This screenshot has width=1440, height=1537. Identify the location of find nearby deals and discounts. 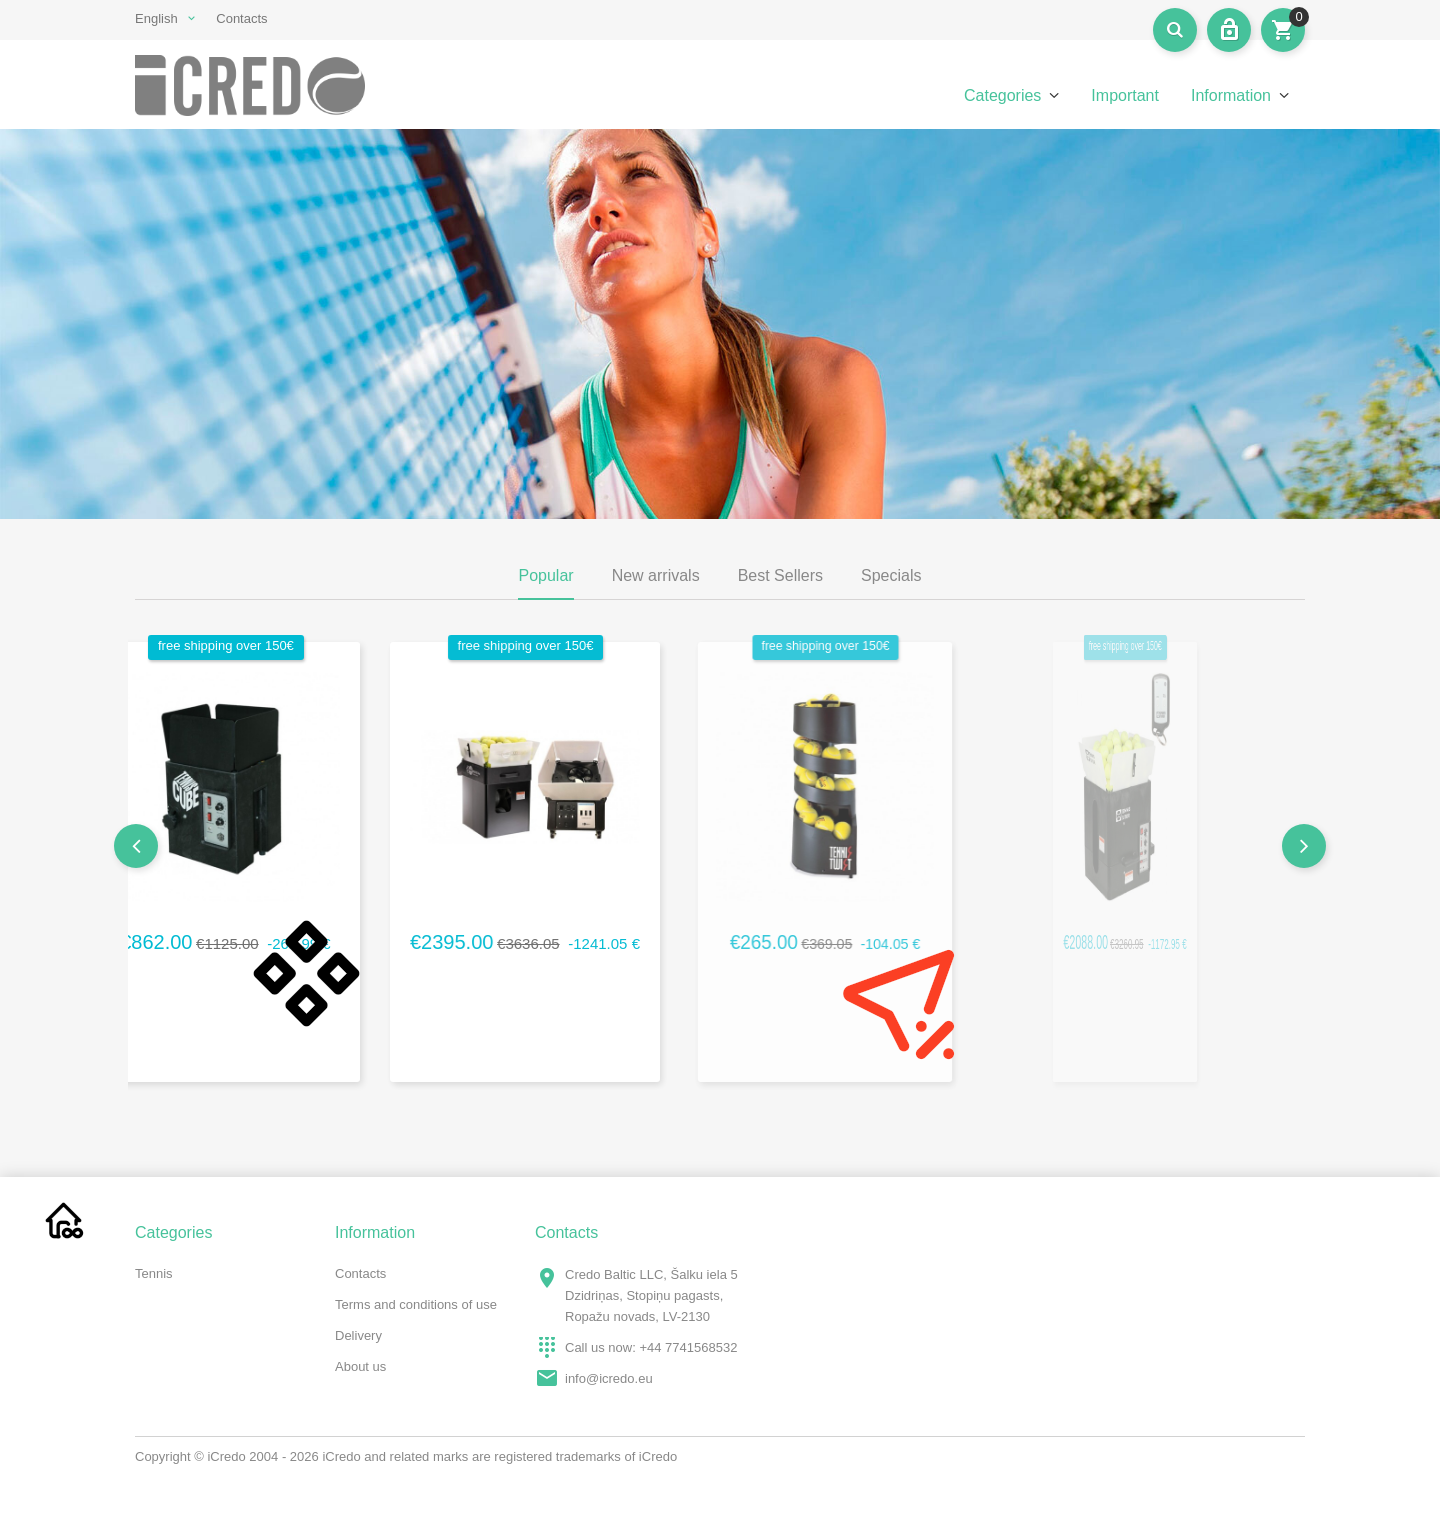
(899, 1004).